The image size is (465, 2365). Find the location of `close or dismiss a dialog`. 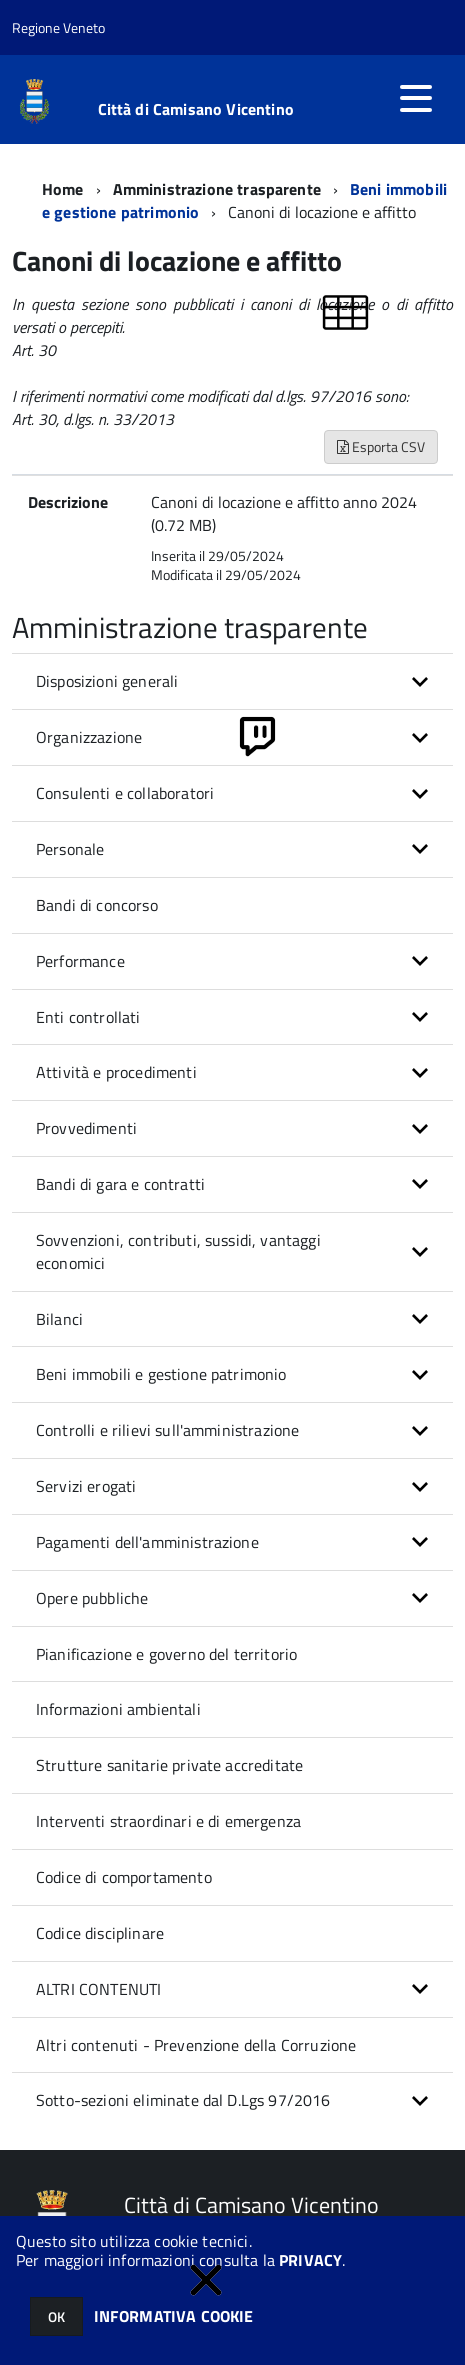

close or dismiss a dialog is located at coordinates (206, 2280).